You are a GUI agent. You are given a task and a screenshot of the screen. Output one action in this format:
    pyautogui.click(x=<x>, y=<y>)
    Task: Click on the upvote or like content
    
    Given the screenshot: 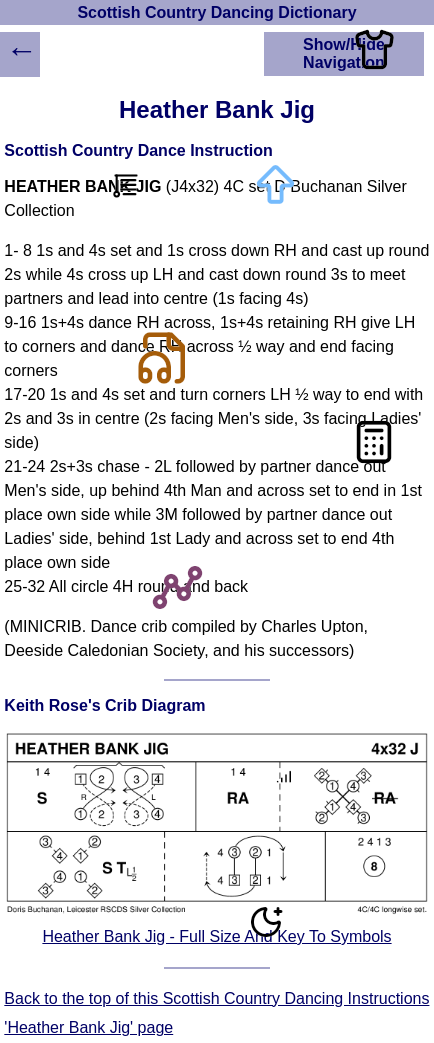 What is the action you would take?
    pyautogui.click(x=275, y=185)
    